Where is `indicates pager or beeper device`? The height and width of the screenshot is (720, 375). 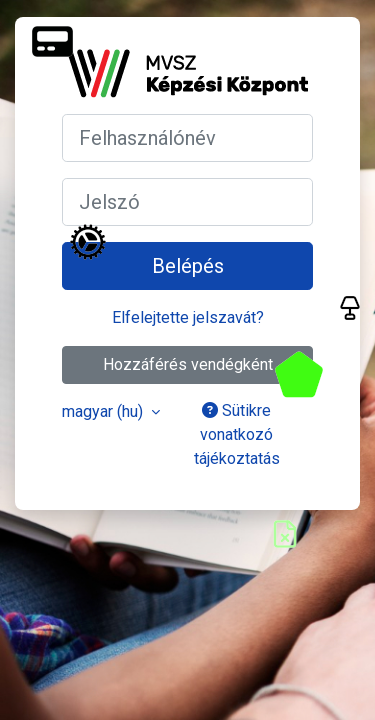
indicates pager or beeper device is located at coordinates (52, 41).